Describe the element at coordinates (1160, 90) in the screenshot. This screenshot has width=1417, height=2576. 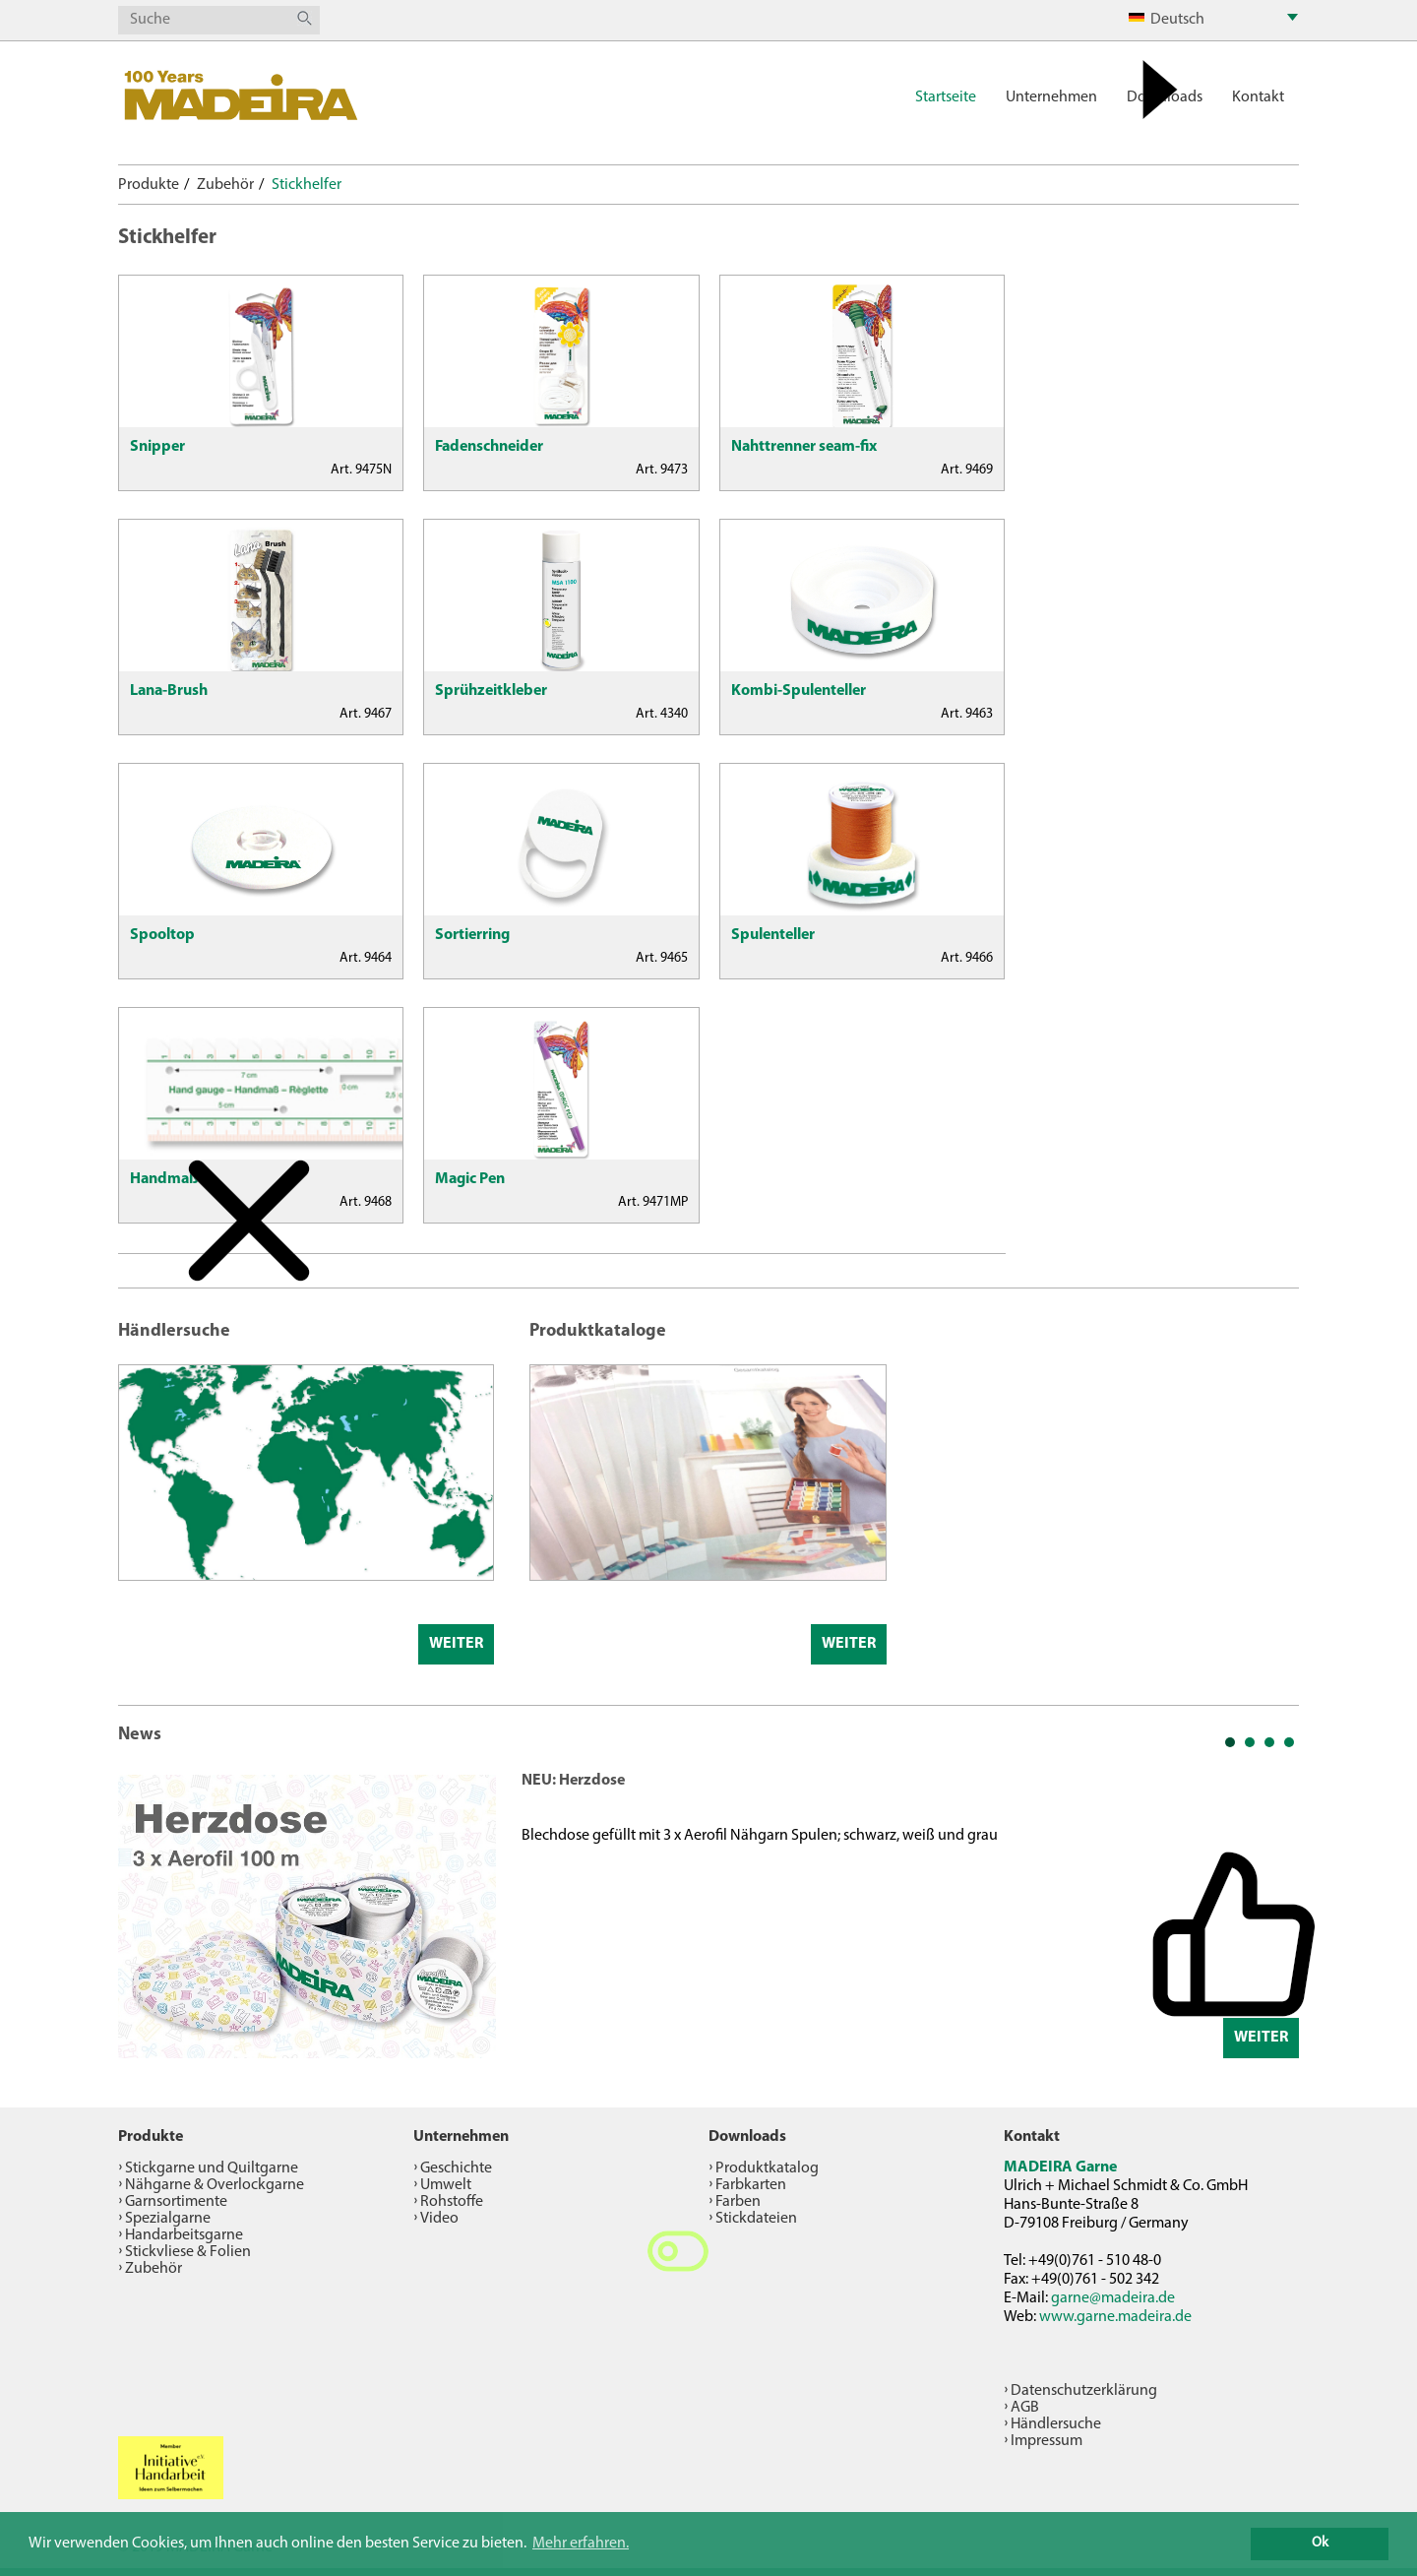
I see `play media or start playback` at that location.